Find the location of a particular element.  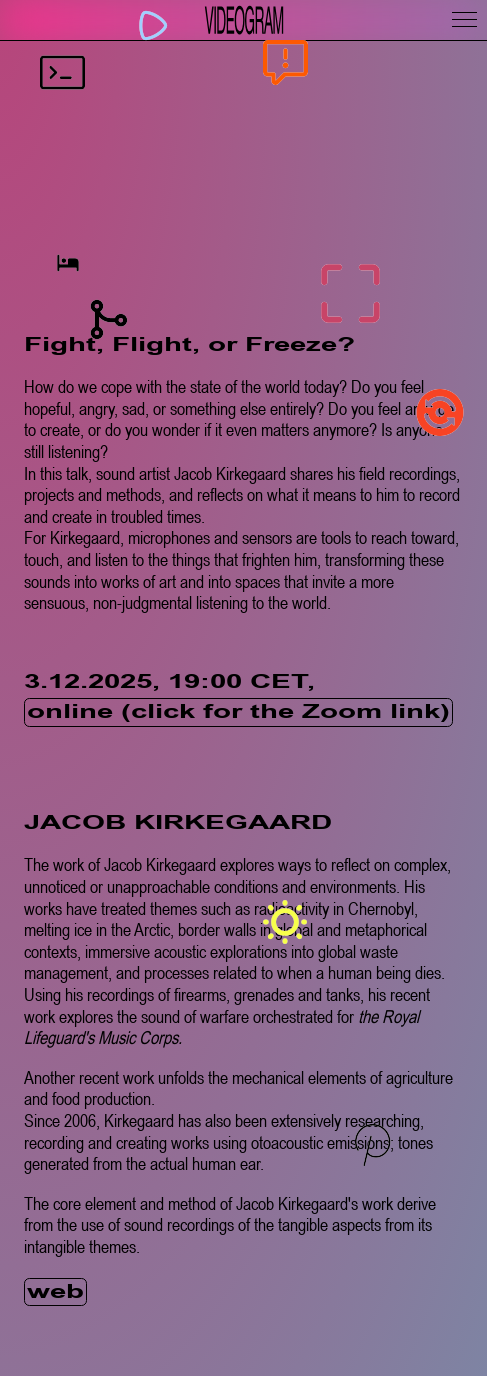

enter fullscreen mode is located at coordinates (350, 293).